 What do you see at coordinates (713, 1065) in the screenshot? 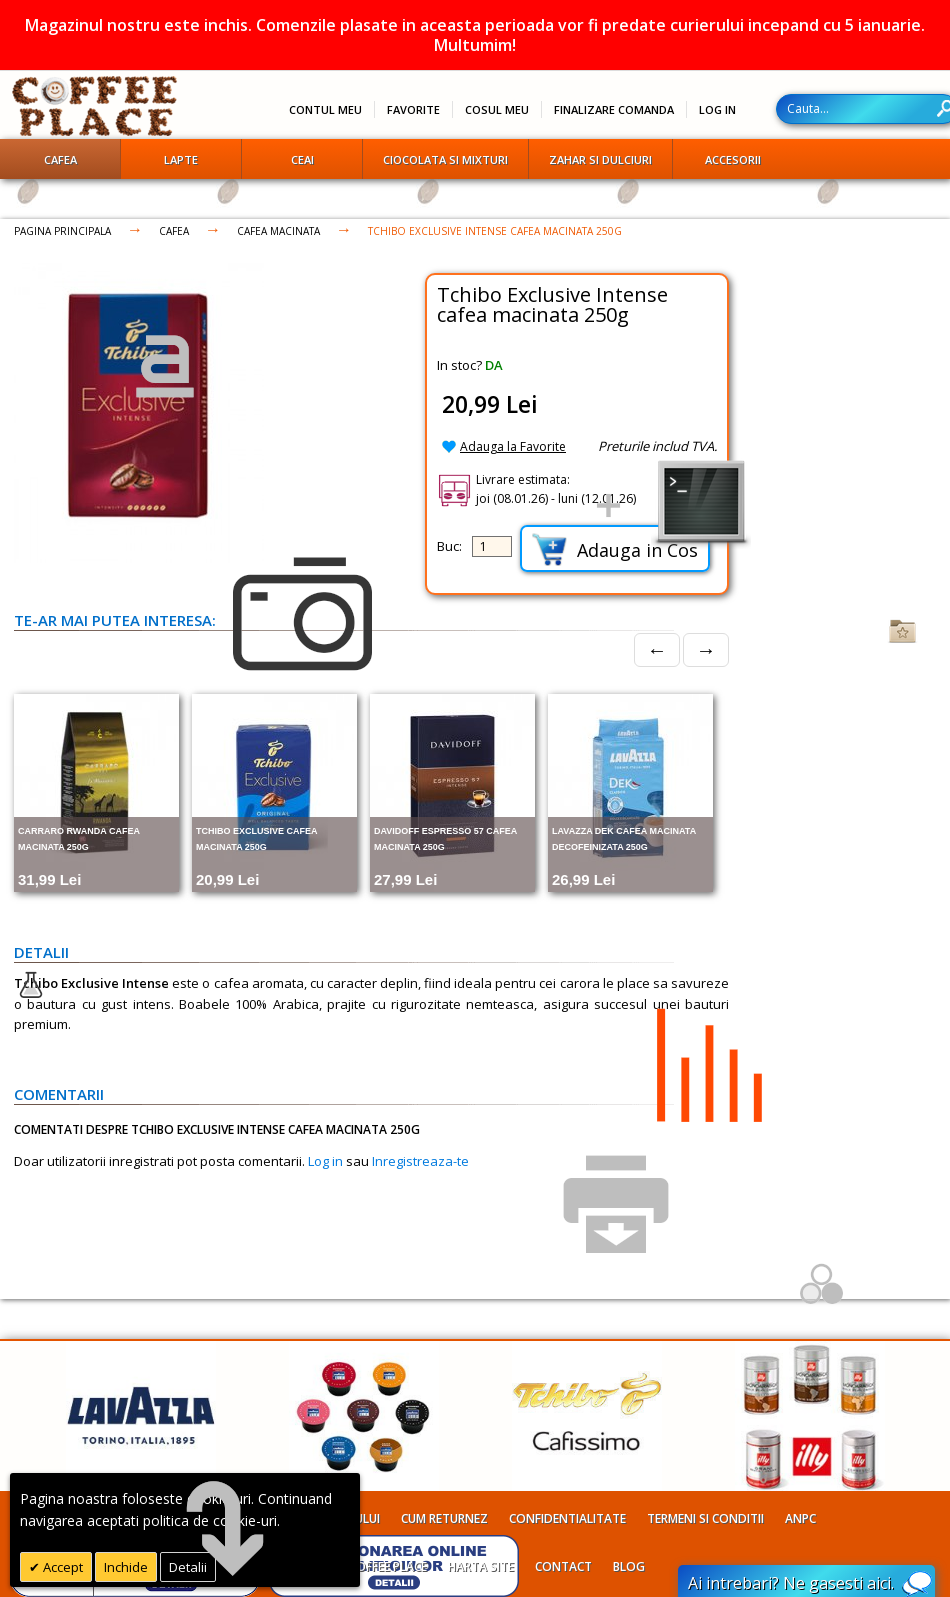
I see `adjust audio equalizer settings` at bounding box center [713, 1065].